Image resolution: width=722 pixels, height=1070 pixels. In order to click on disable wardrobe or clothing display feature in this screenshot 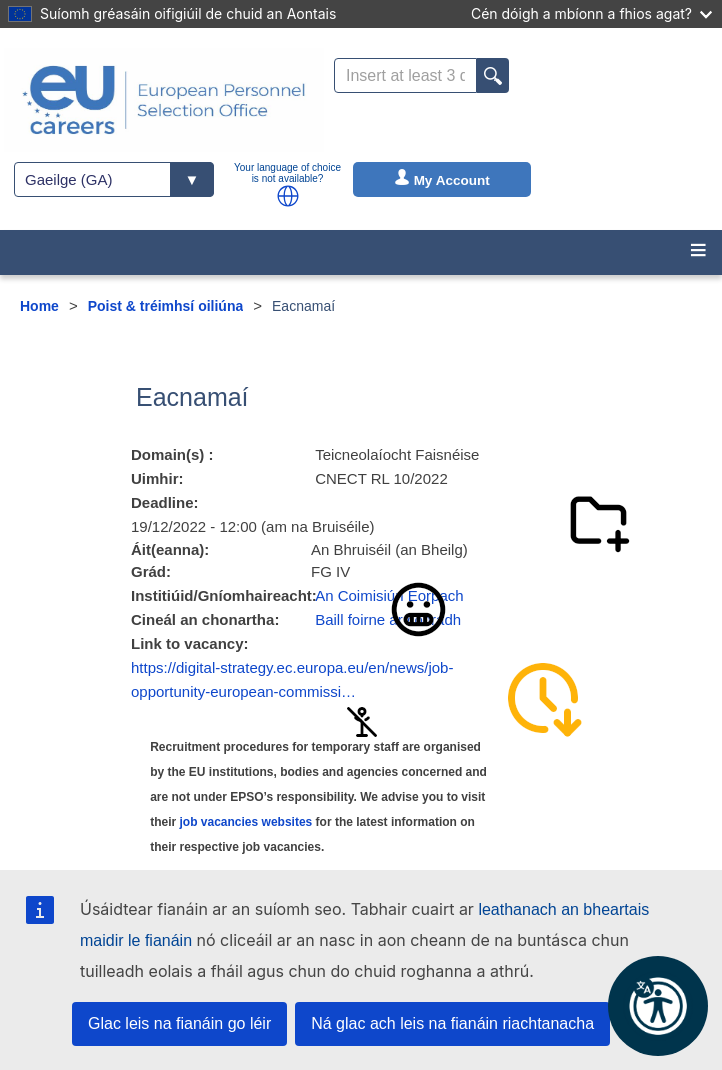, I will do `click(362, 722)`.